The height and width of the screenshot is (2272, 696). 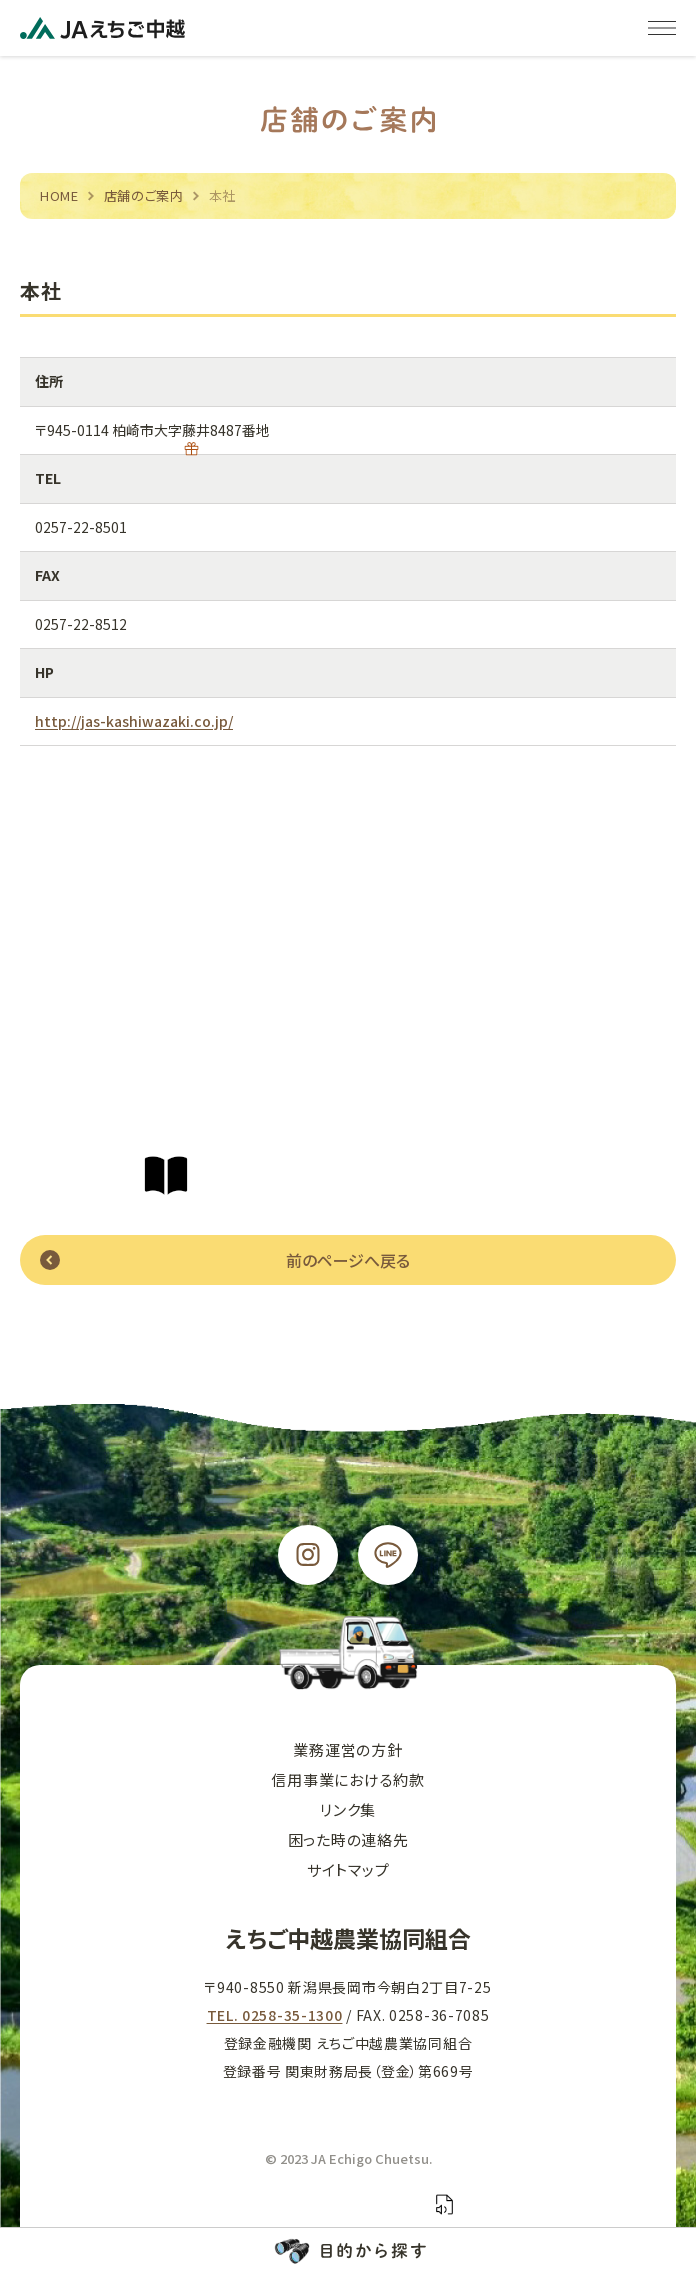 What do you see at coordinates (191, 449) in the screenshot?
I see `view or redeem a gift` at bounding box center [191, 449].